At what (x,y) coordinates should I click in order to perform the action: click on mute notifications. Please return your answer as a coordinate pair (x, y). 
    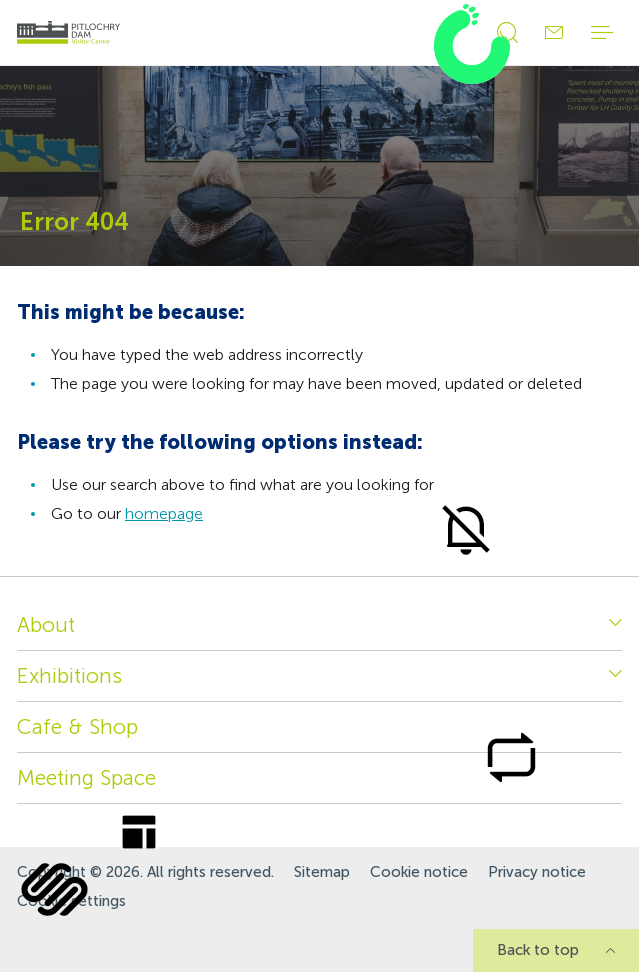
    Looking at the image, I should click on (466, 529).